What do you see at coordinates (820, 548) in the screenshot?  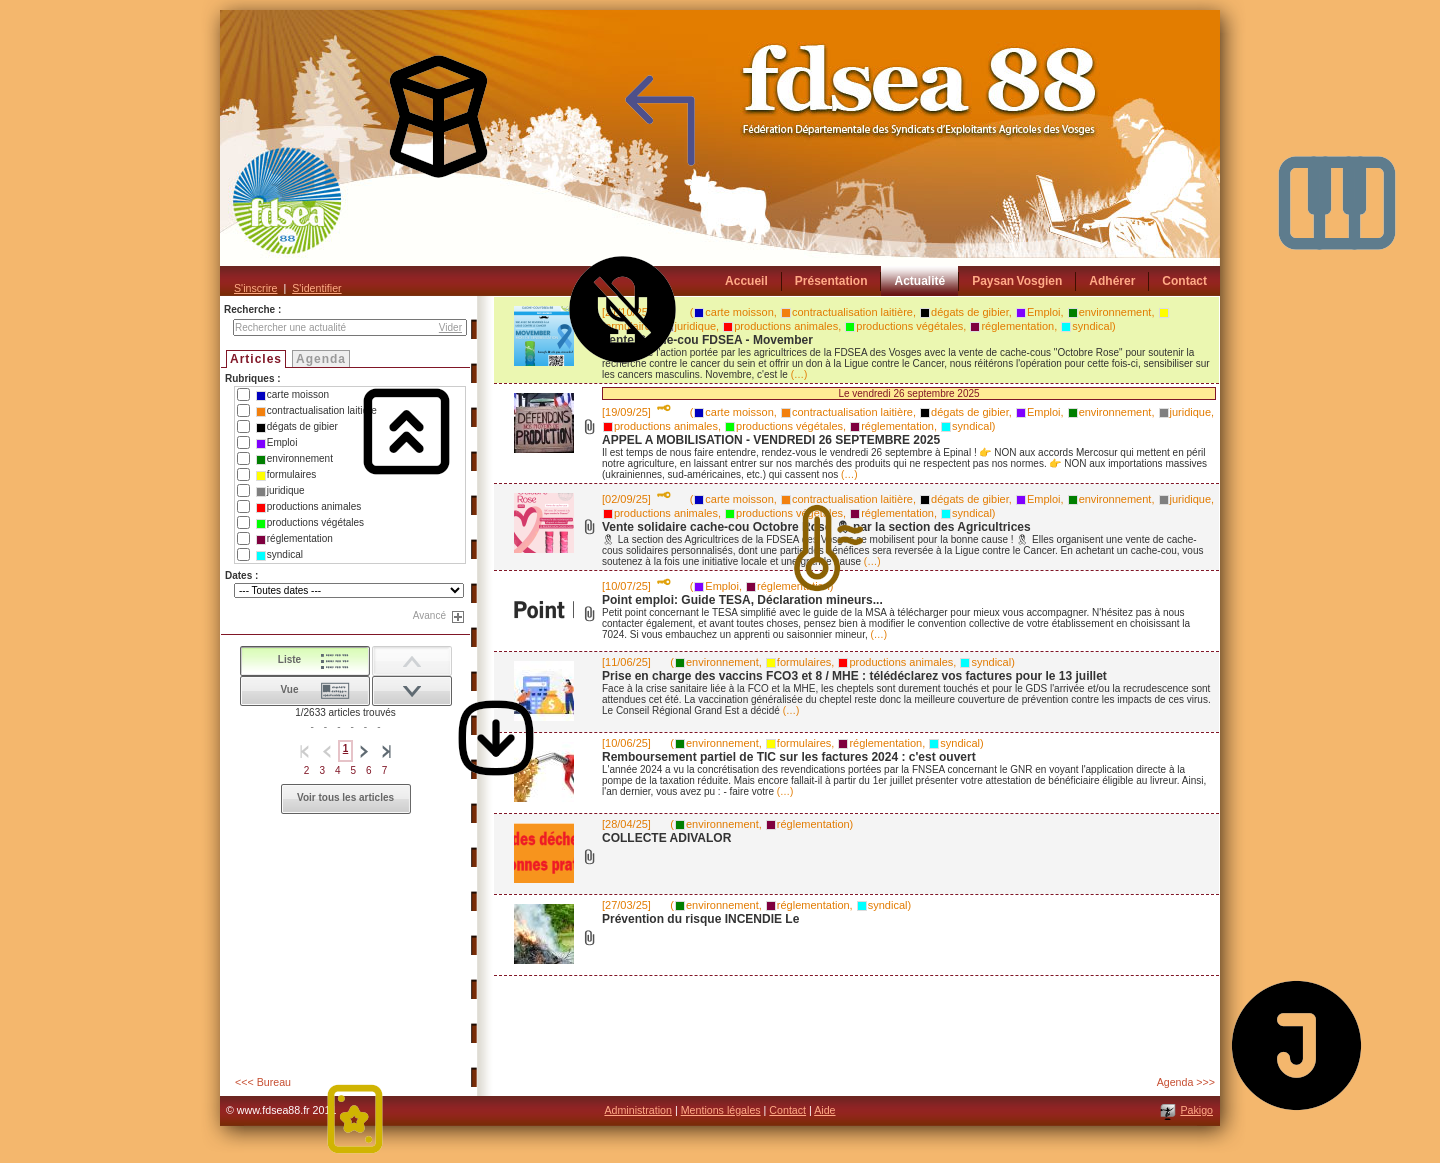 I see `indicates high temperature or heat warning` at bounding box center [820, 548].